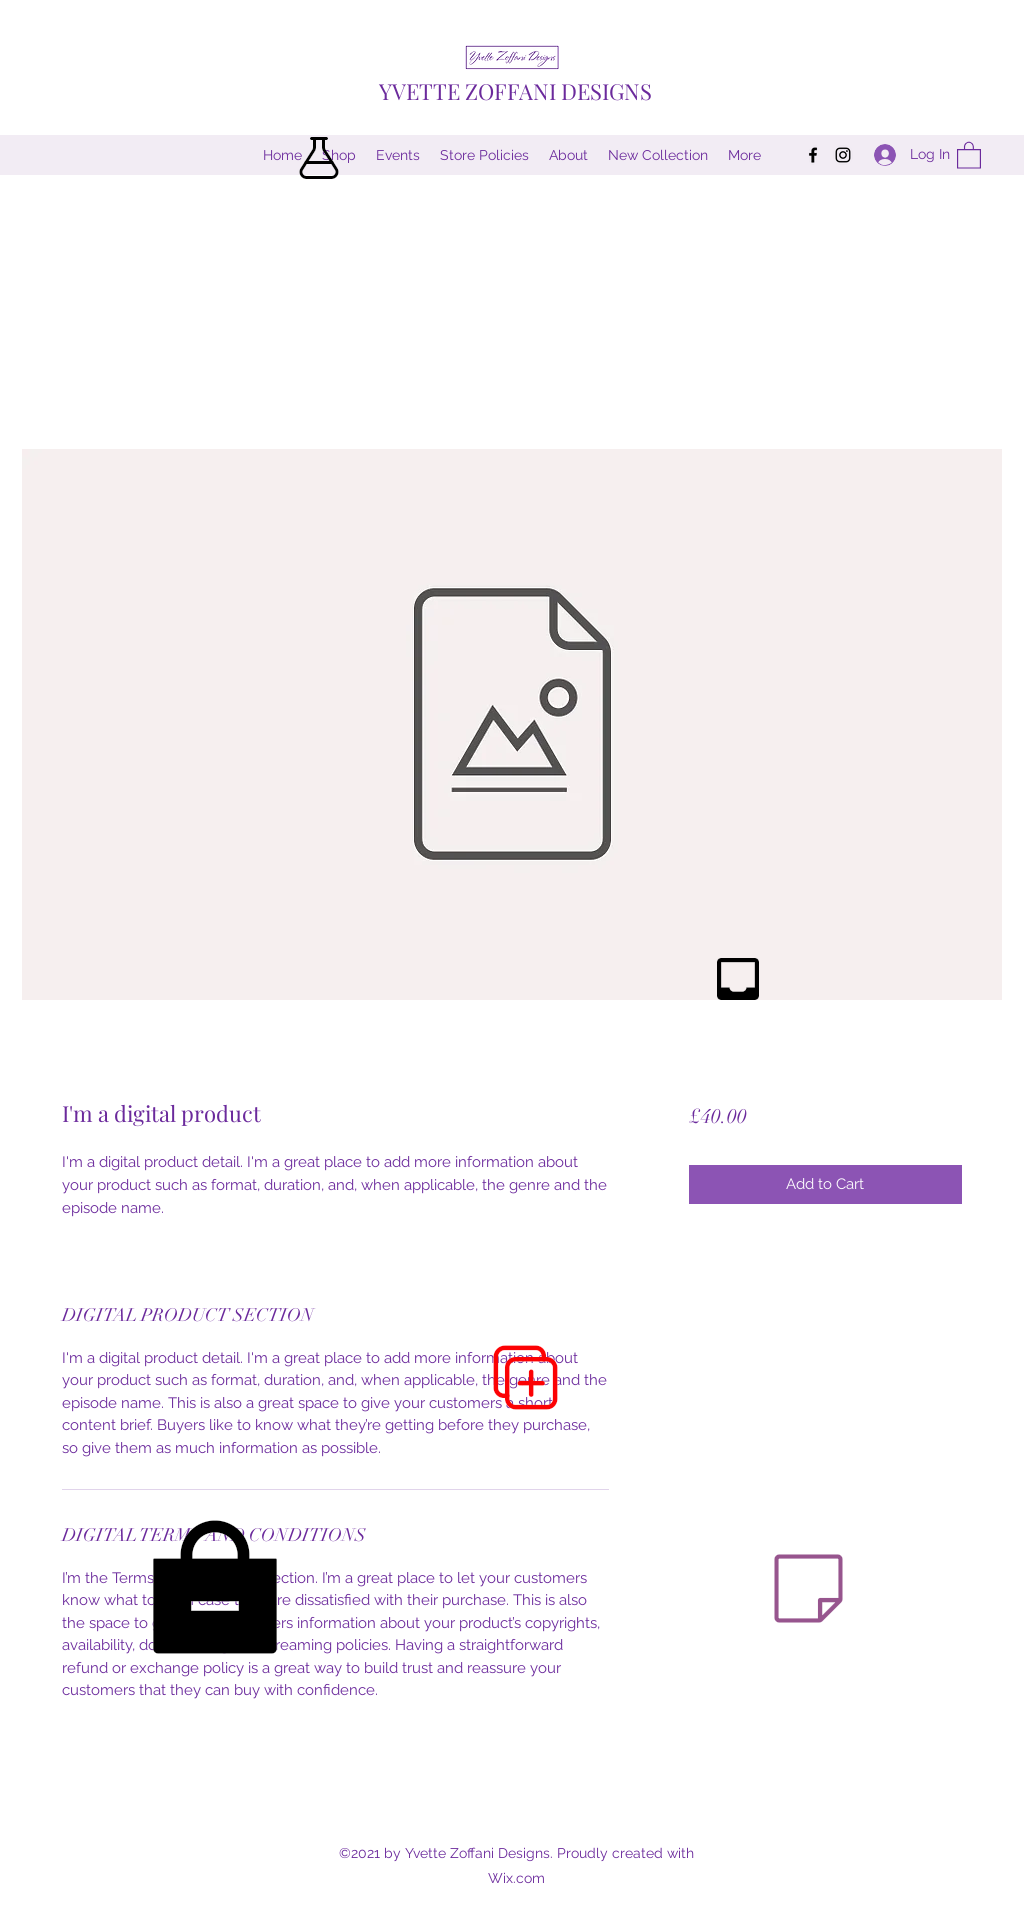  What do you see at coordinates (215, 1587) in the screenshot?
I see `remove item from shopping bag` at bounding box center [215, 1587].